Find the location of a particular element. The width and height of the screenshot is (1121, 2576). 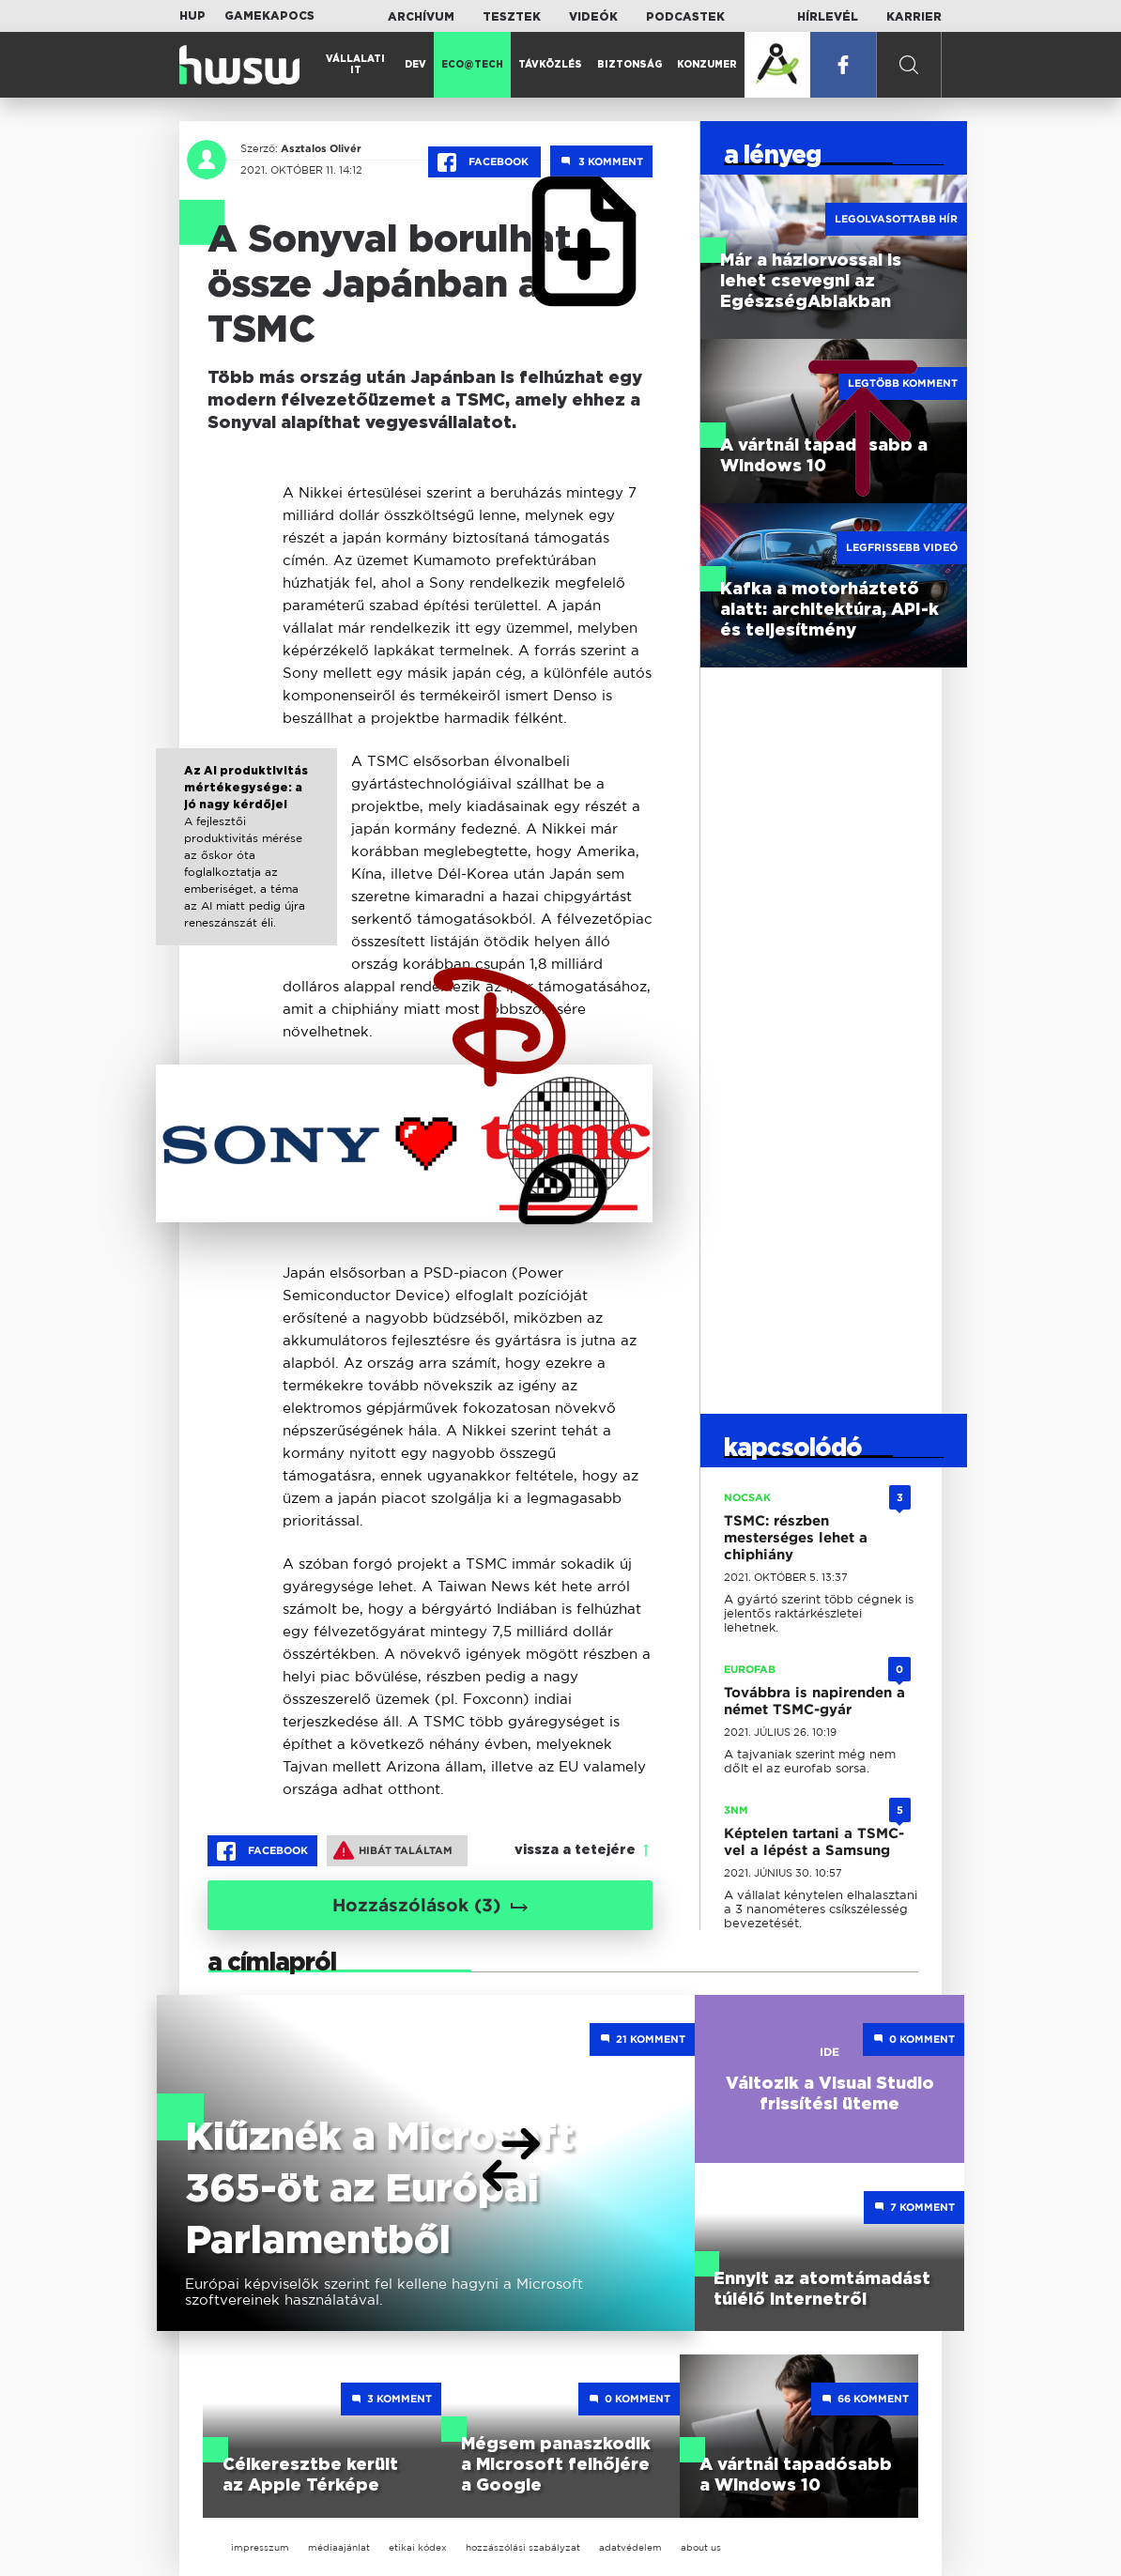

swap or exchange items is located at coordinates (511, 2159).